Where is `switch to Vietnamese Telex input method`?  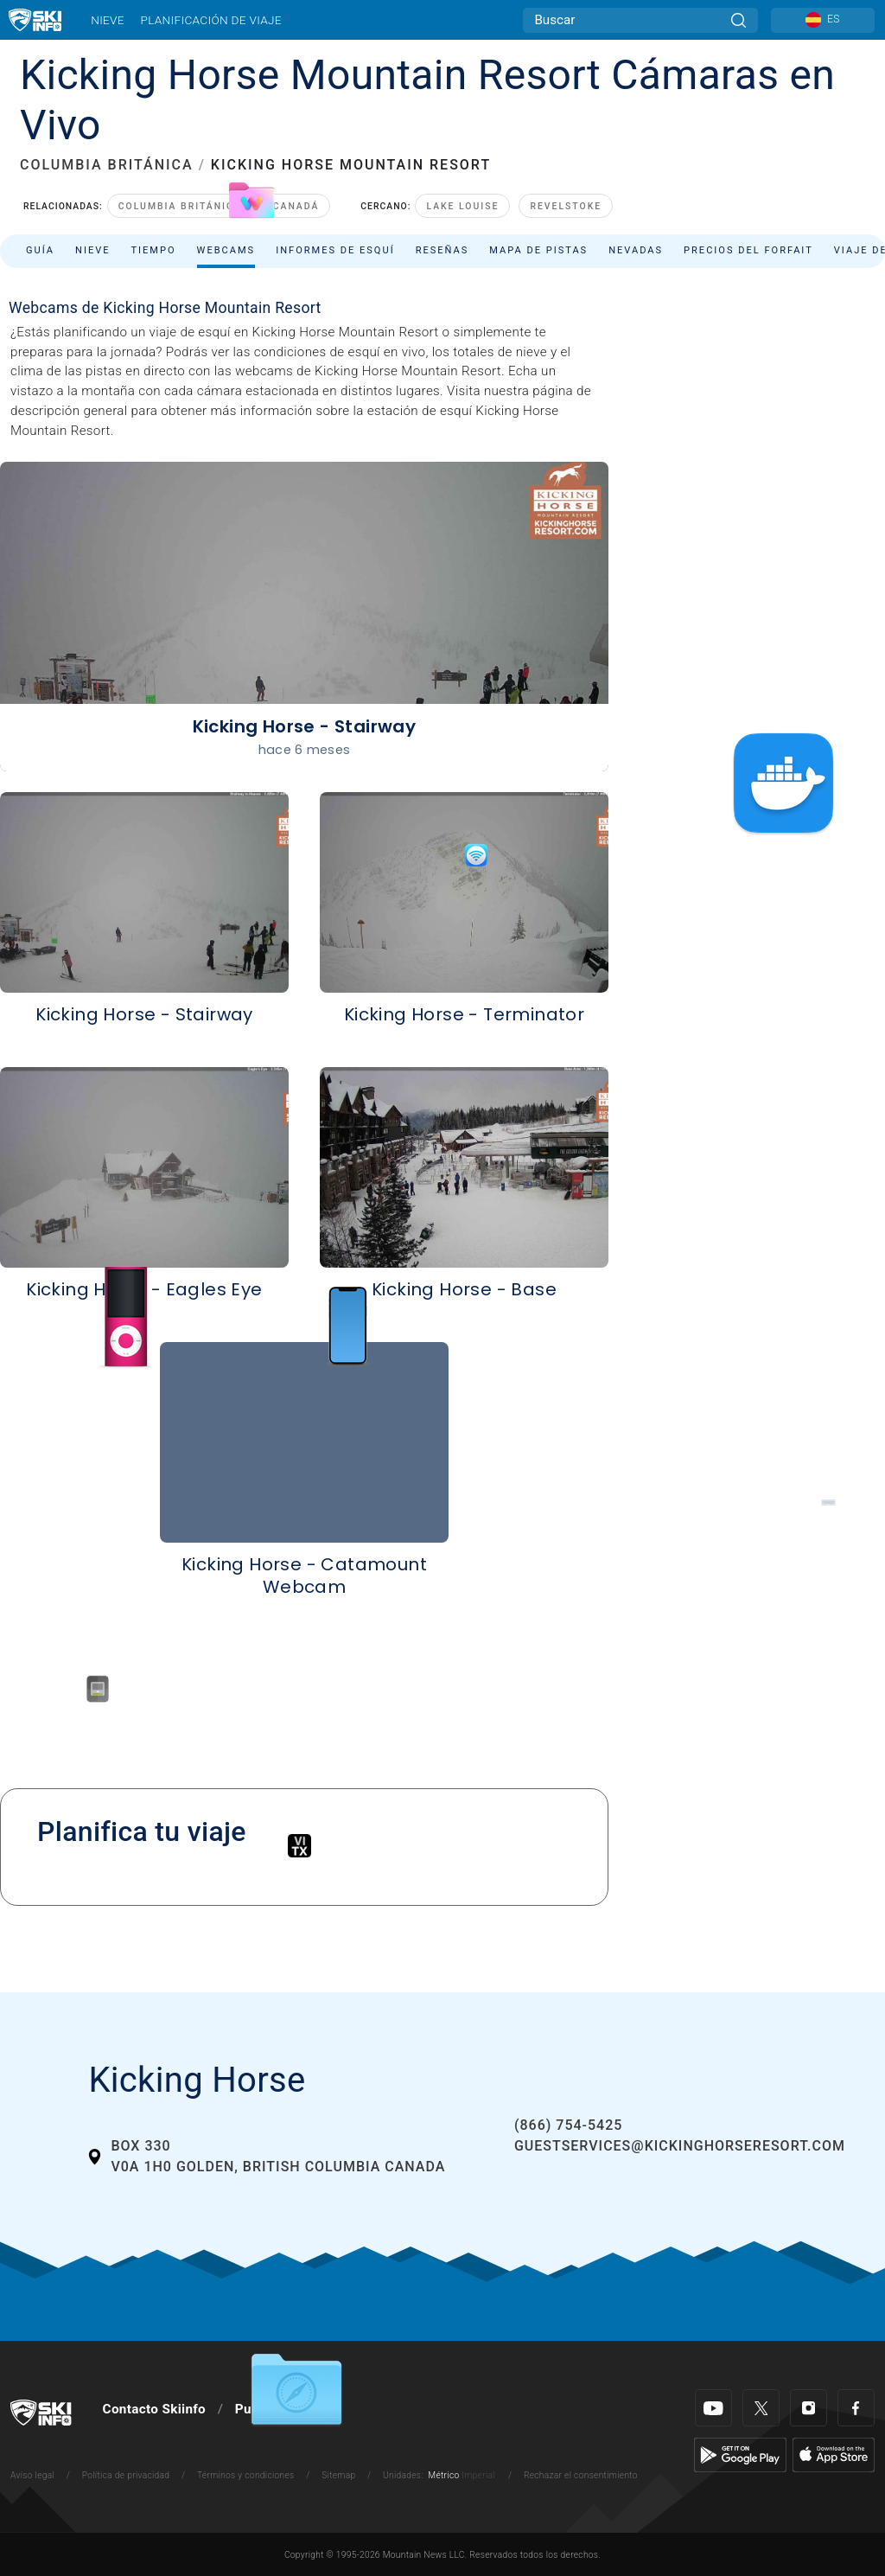
switch to Vietnamese Telex input method is located at coordinates (299, 1845).